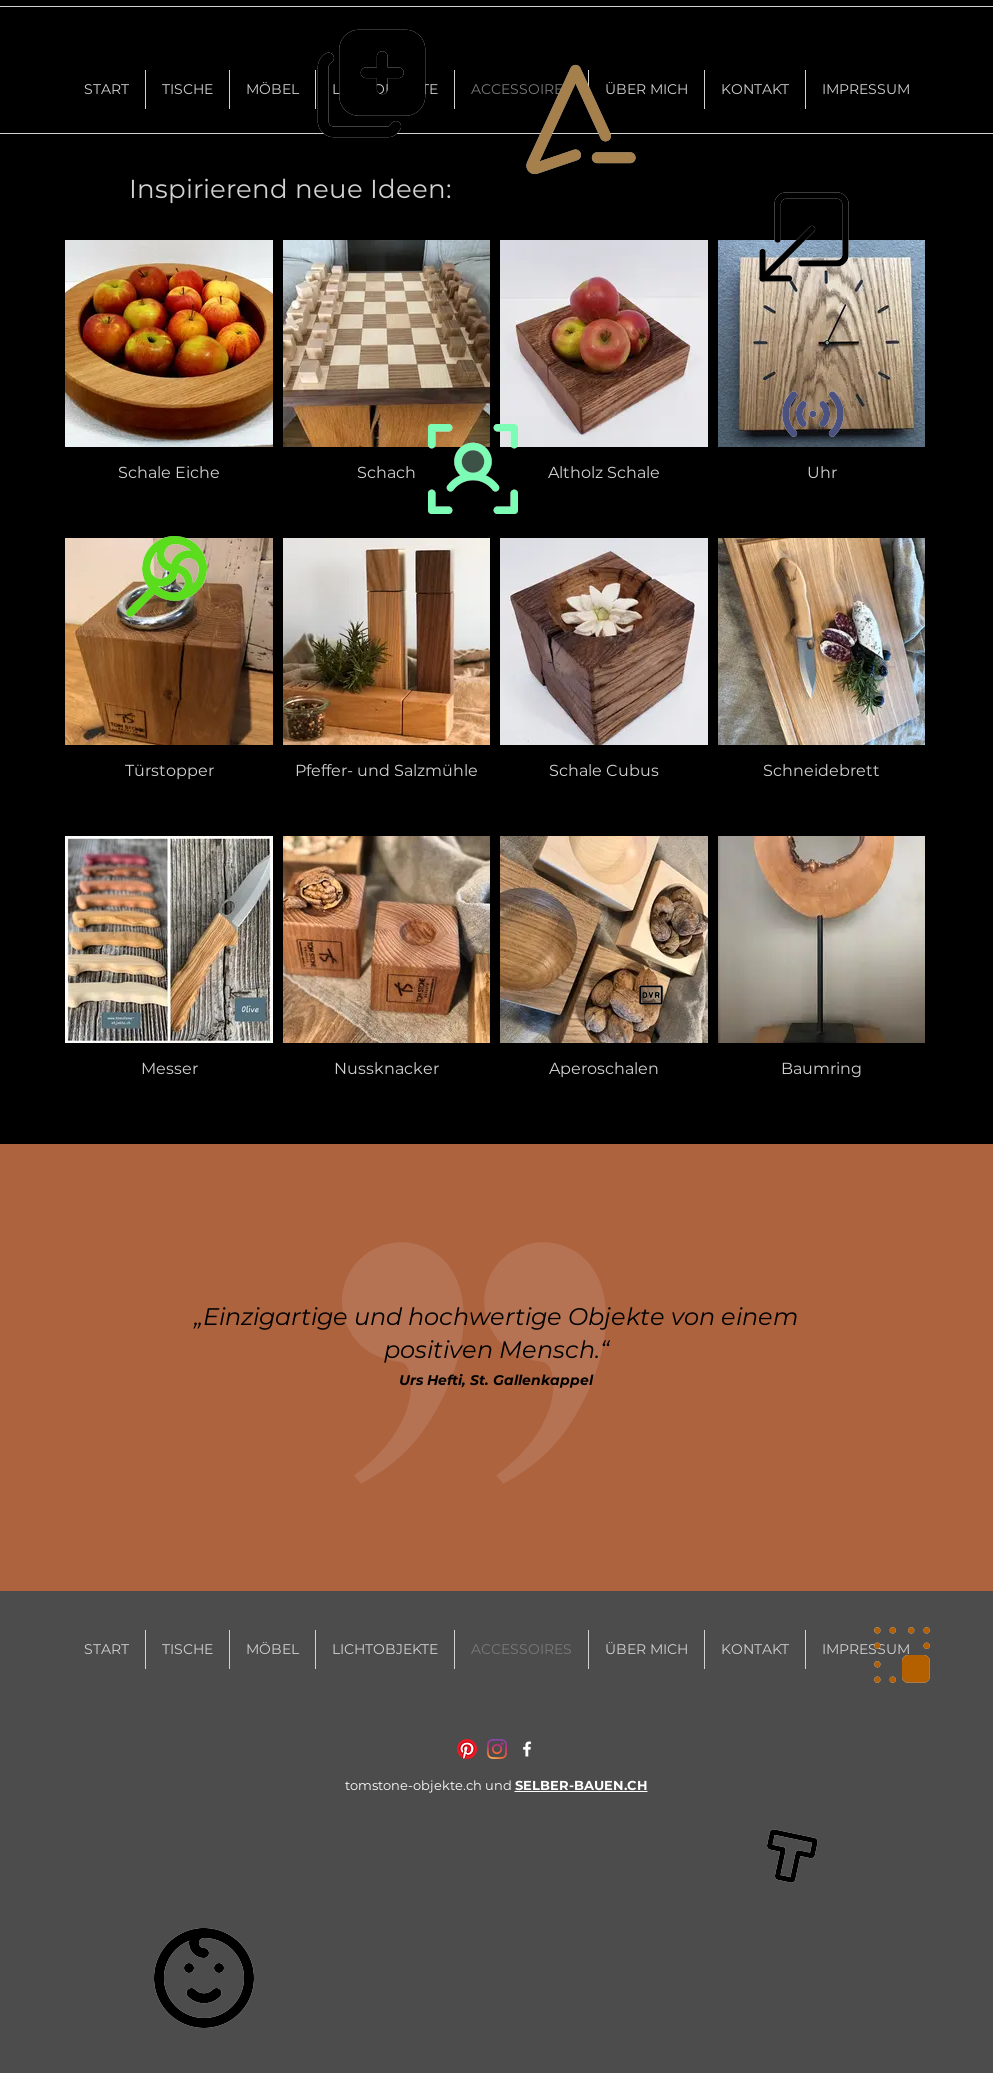  What do you see at coordinates (575, 119) in the screenshot?
I see `remove a navigation waypoint` at bounding box center [575, 119].